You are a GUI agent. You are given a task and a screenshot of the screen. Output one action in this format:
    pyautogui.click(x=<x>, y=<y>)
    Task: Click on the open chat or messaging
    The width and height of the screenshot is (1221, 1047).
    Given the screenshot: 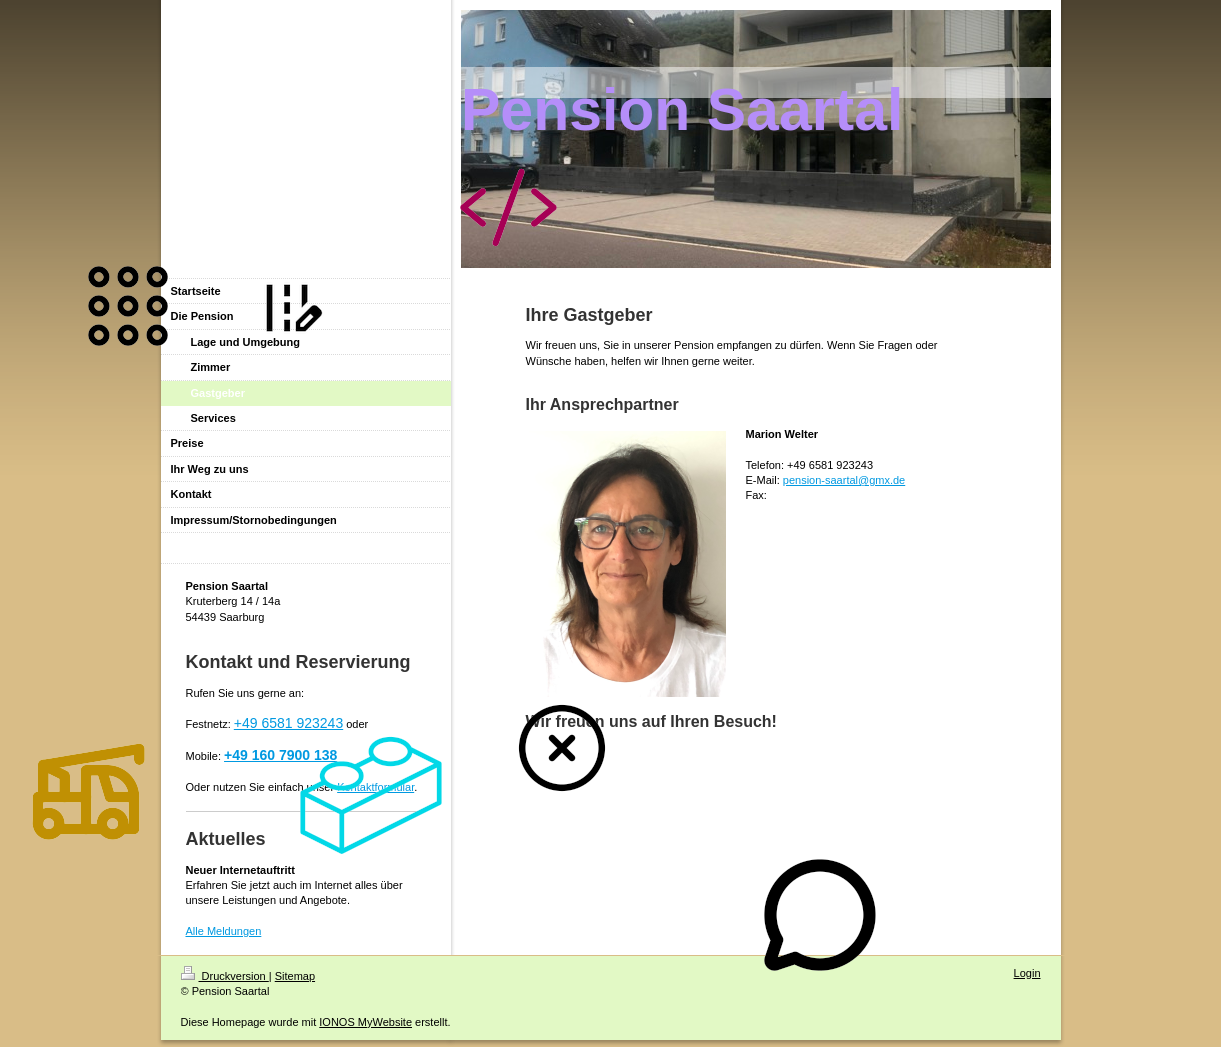 What is the action you would take?
    pyautogui.click(x=820, y=915)
    